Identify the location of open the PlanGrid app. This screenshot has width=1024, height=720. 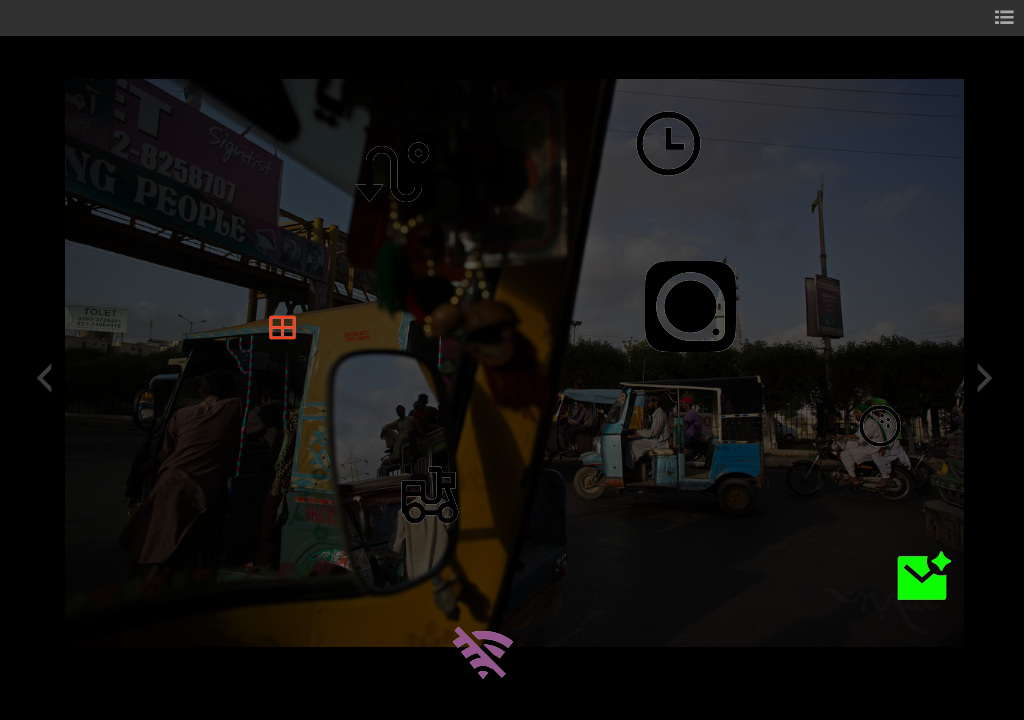
(690, 306).